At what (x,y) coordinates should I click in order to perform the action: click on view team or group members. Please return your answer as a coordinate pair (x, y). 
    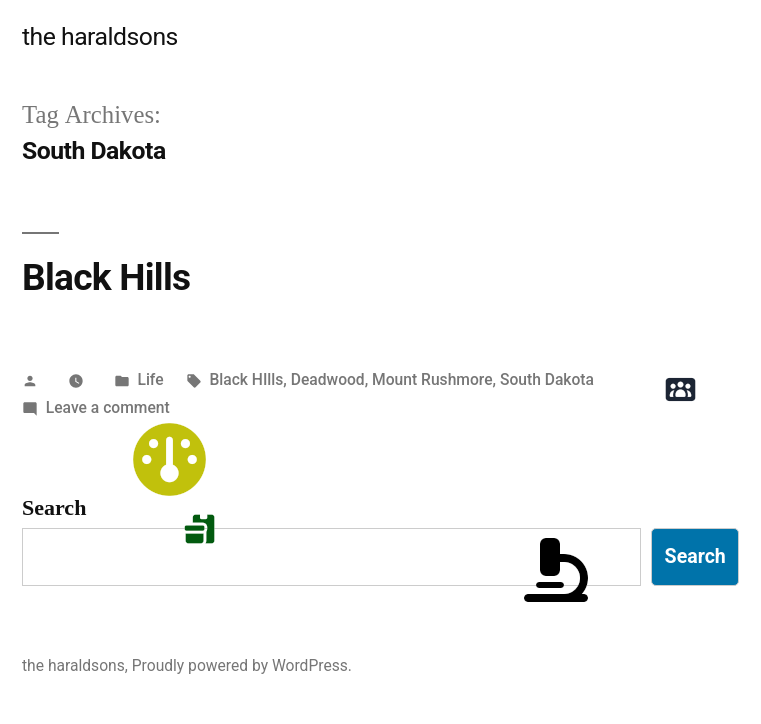
    Looking at the image, I should click on (680, 389).